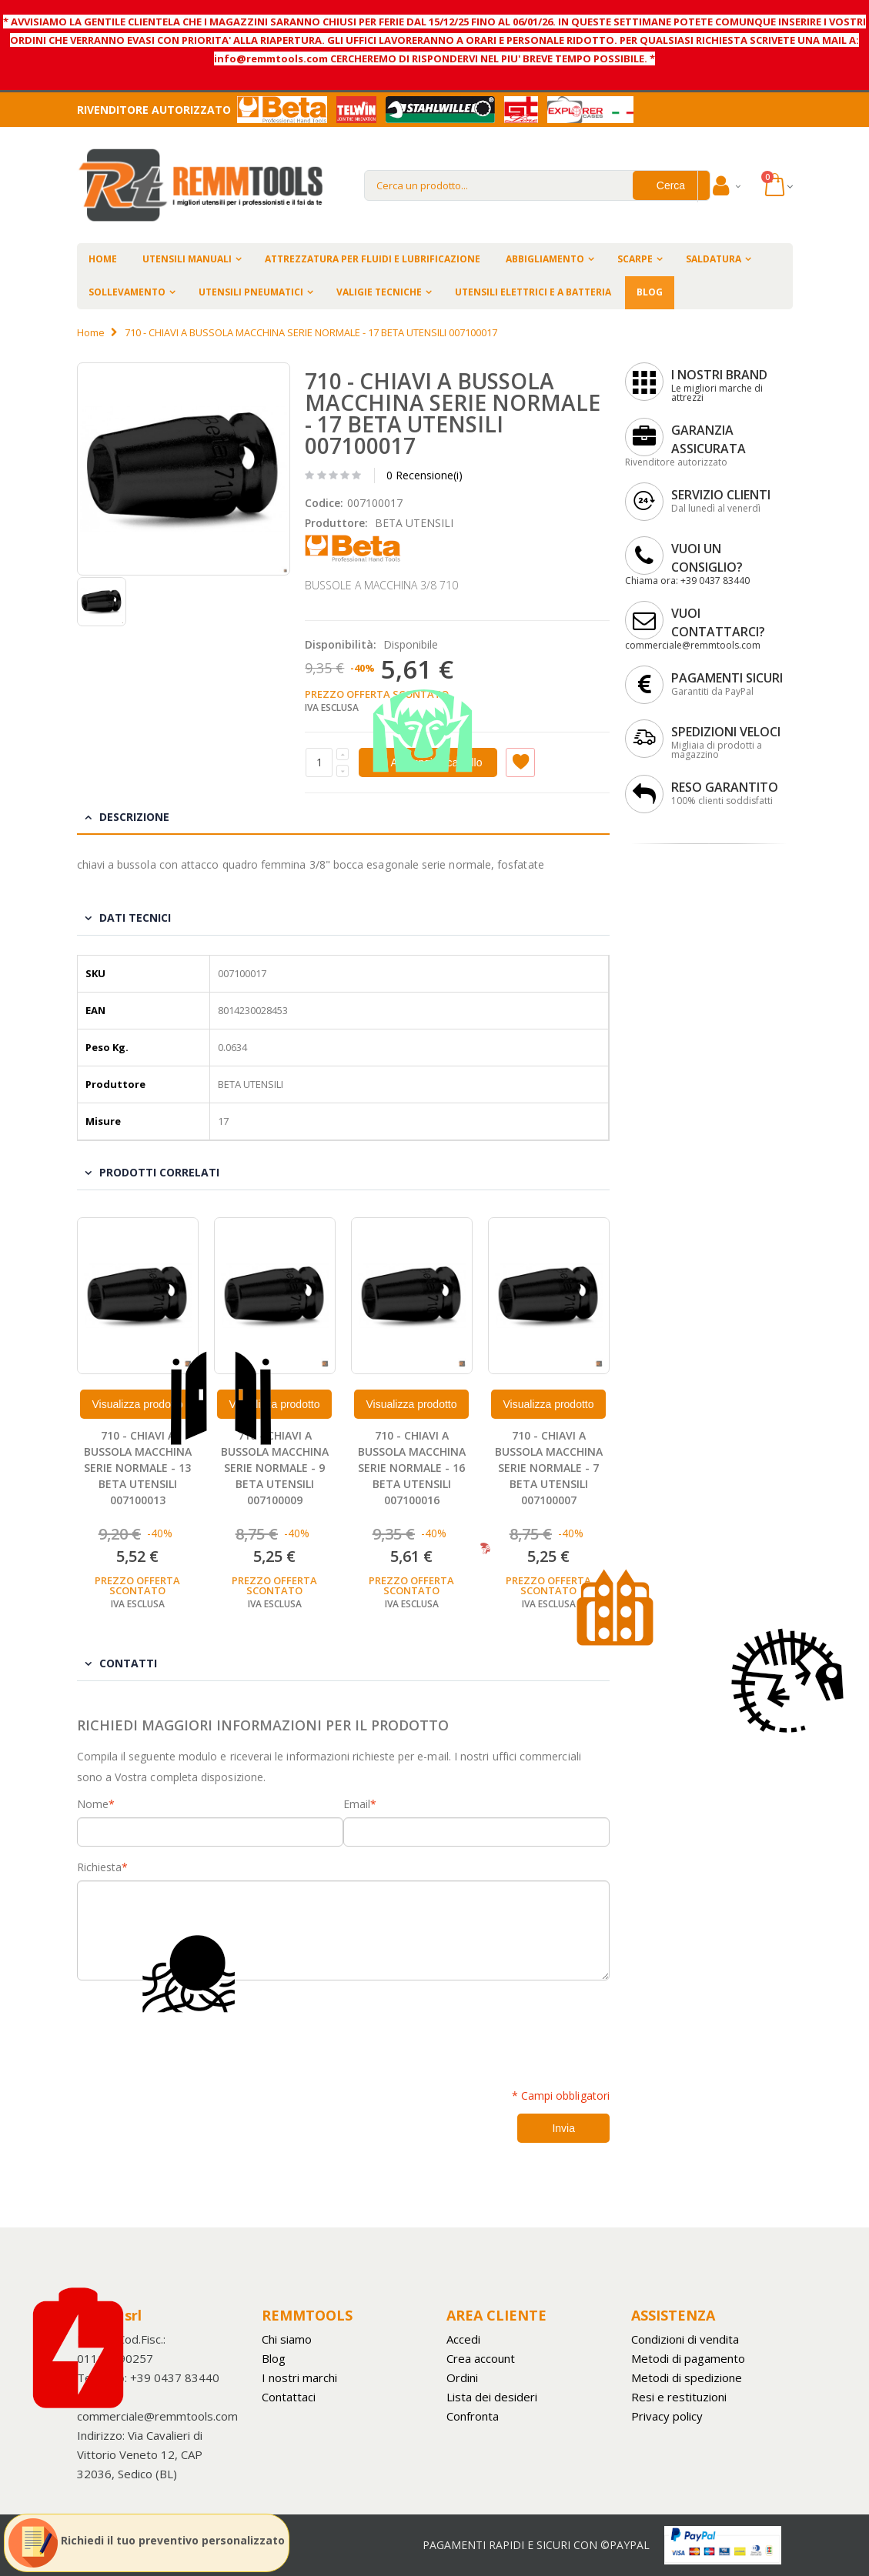  I want to click on view device battery status, so click(78, 2347).